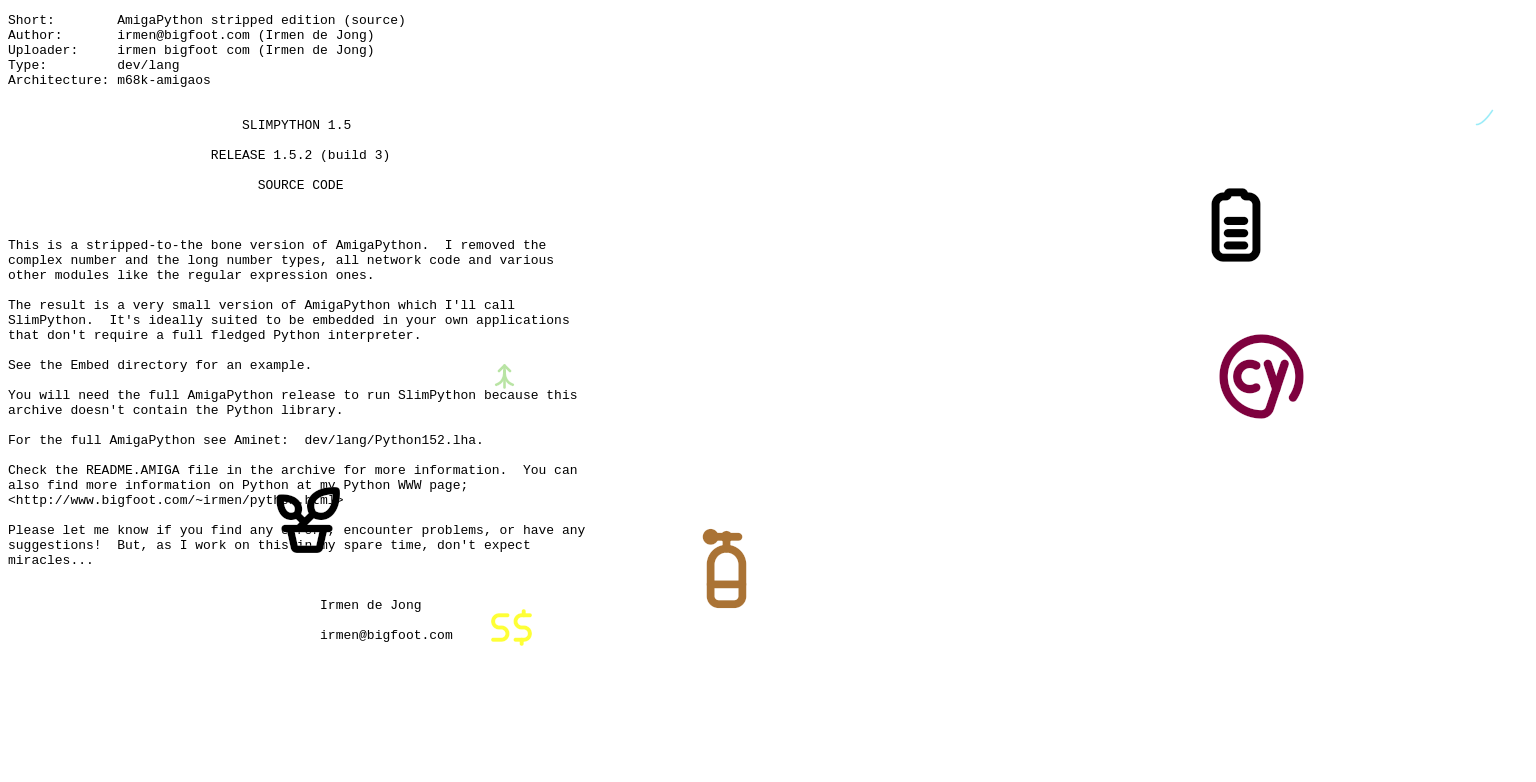 The height and width of the screenshot is (782, 1536). I want to click on access plant care or gardening features, so click(307, 520).